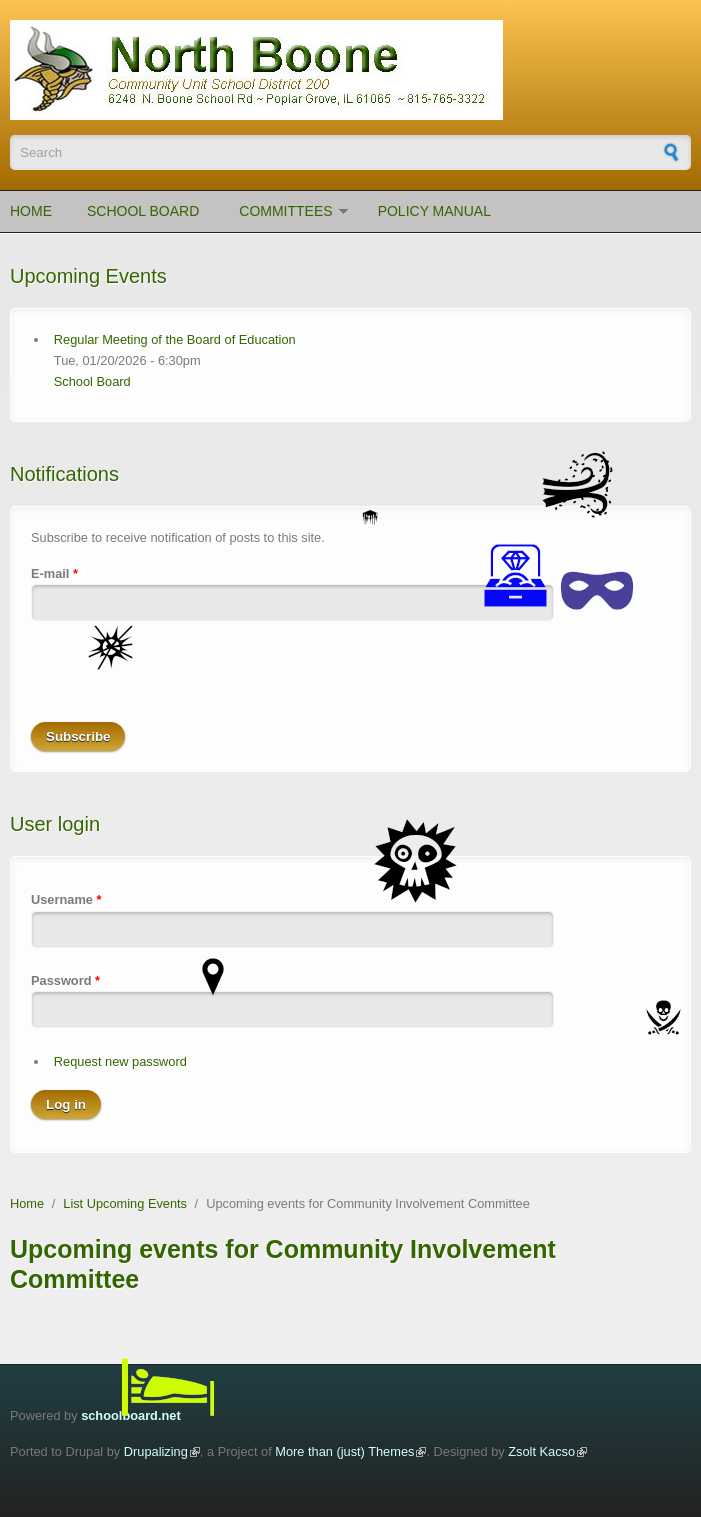 The width and height of the screenshot is (701, 1517). What do you see at coordinates (597, 592) in the screenshot?
I see `enable incognito or private browsing mode` at bounding box center [597, 592].